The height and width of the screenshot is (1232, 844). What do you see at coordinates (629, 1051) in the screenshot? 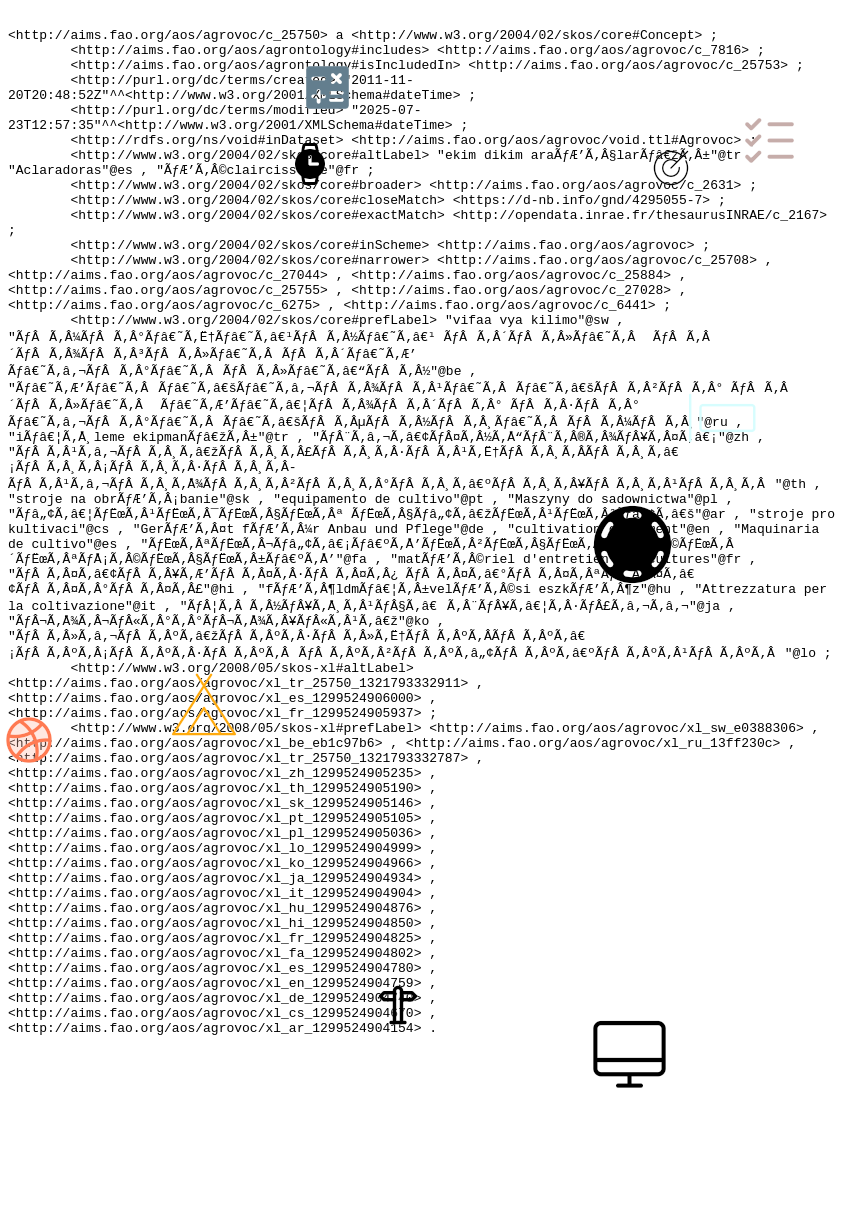
I see `switch to desktop view` at bounding box center [629, 1051].